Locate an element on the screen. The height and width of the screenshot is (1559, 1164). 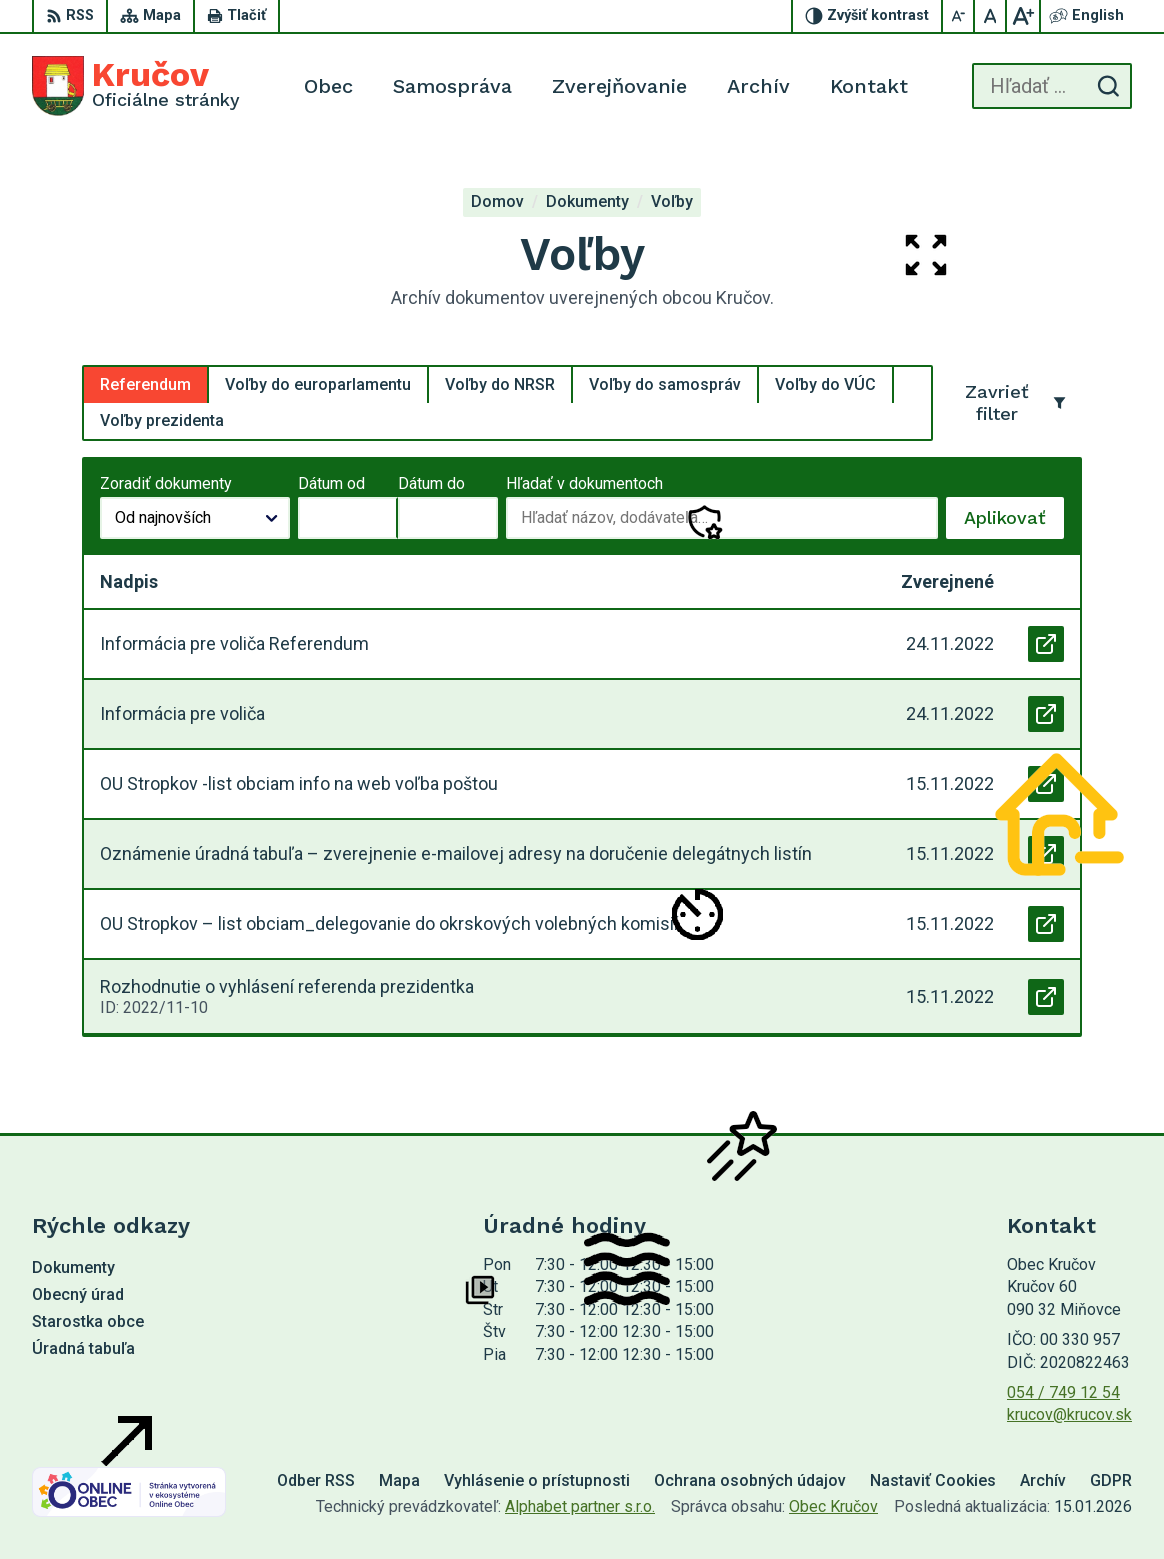
set or view a countdown timer is located at coordinates (697, 914).